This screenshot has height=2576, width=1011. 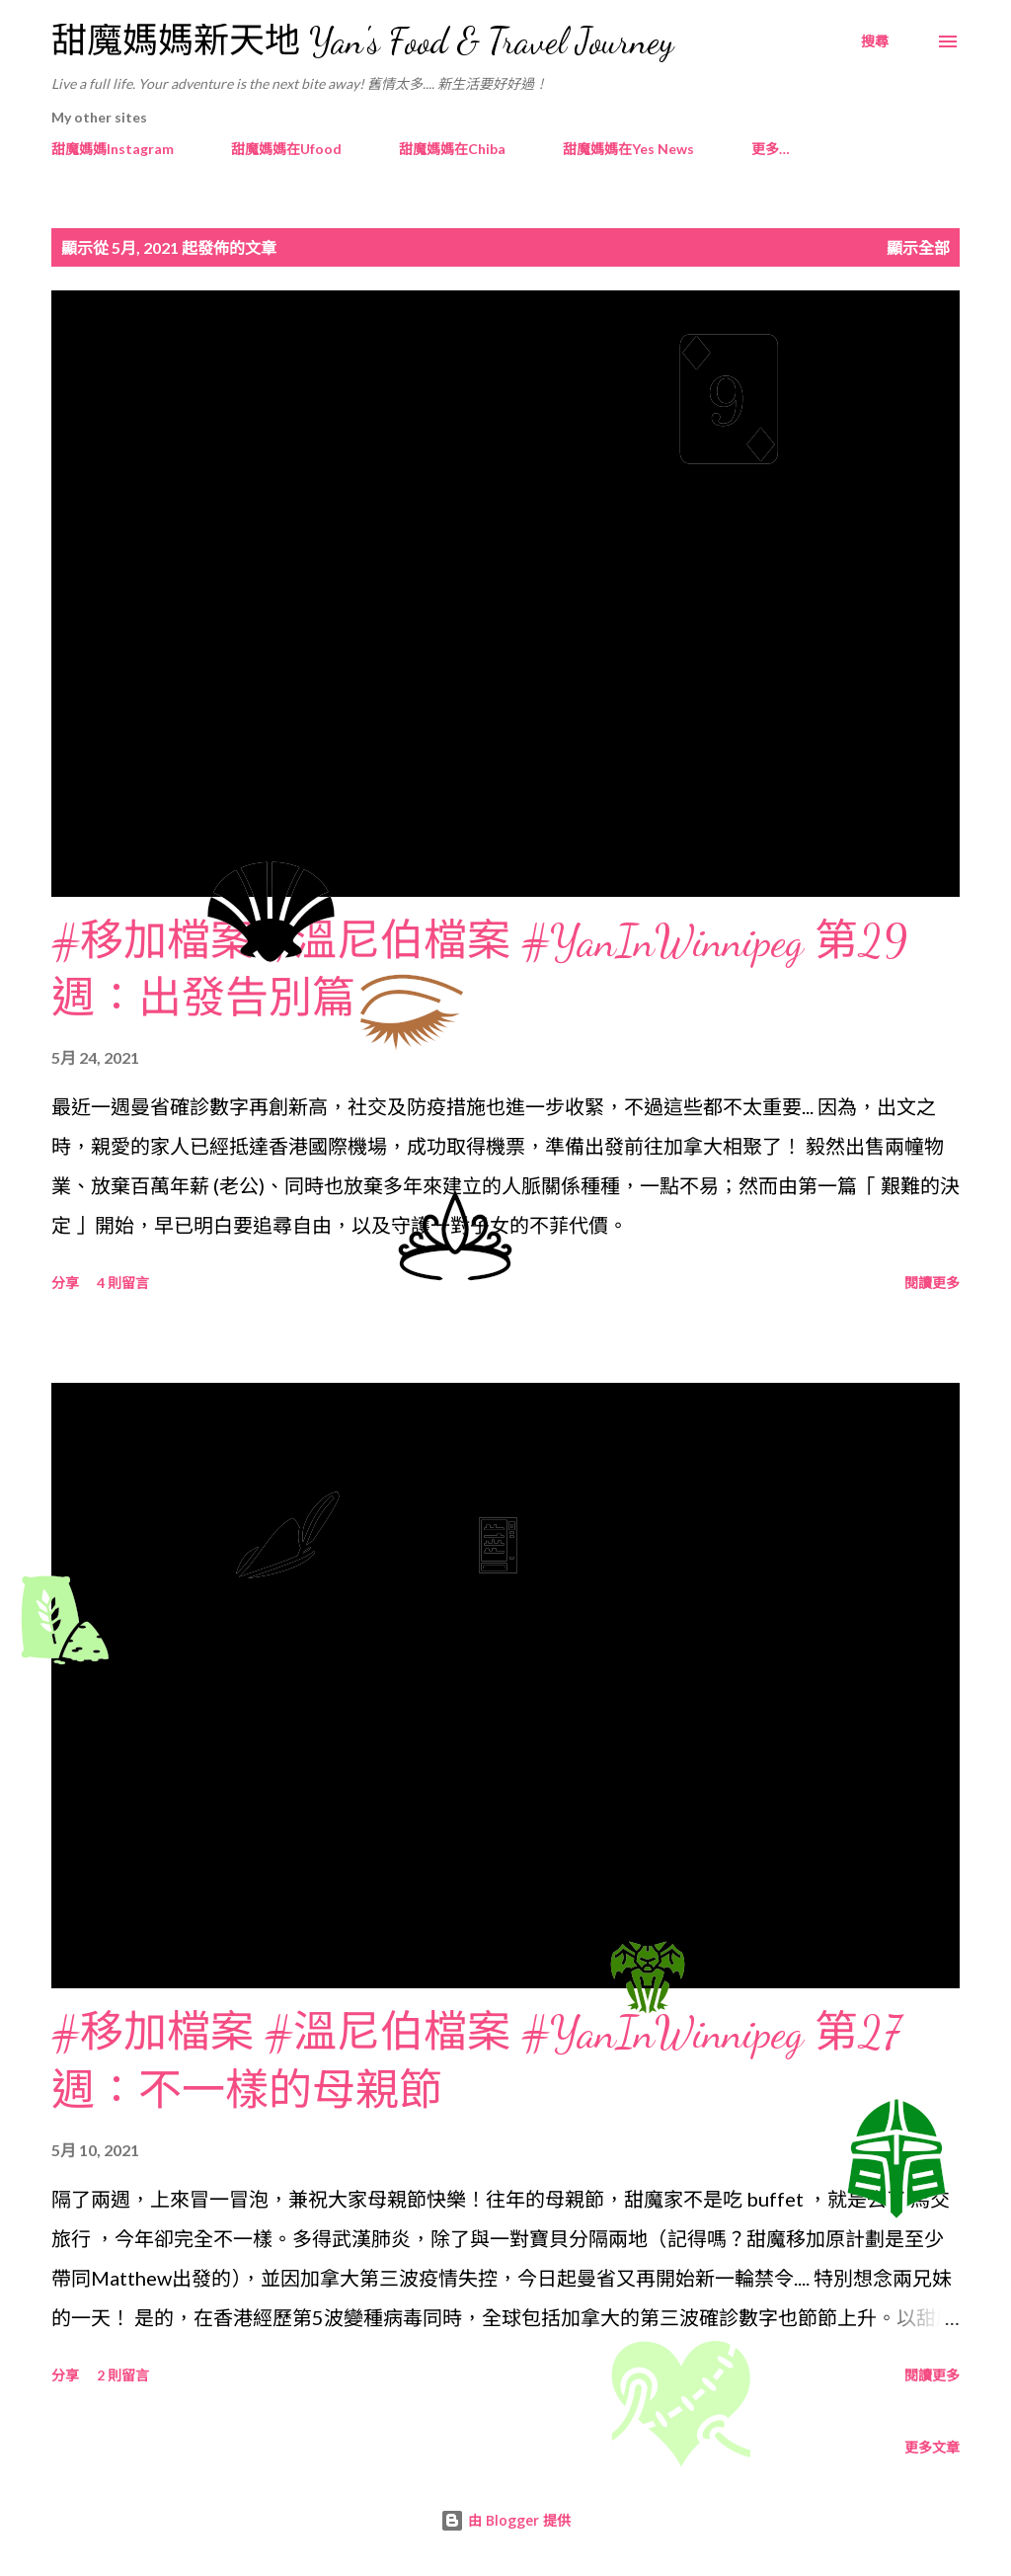 I want to click on indicates grain or wheat ingredient, so click(x=64, y=1619).